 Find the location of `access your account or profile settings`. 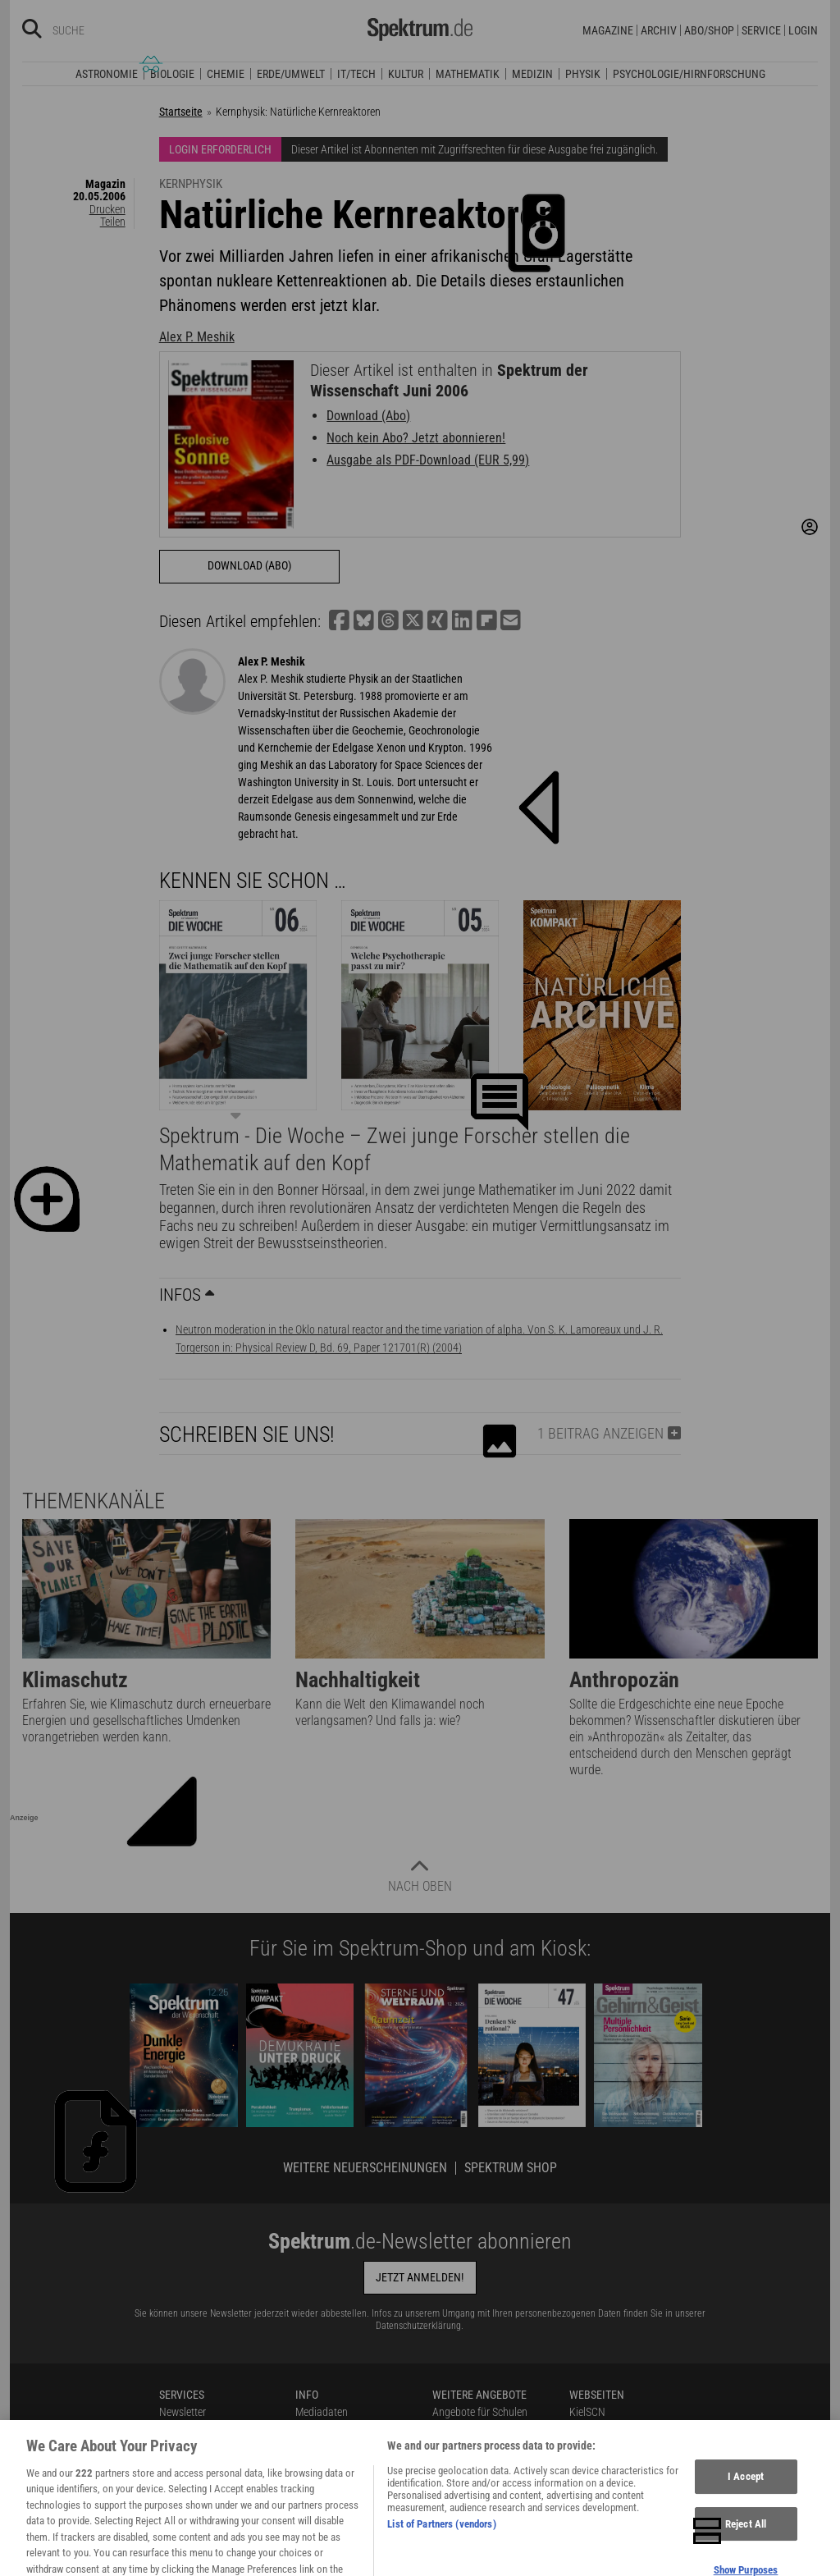

access your account or profile settings is located at coordinates (810, 527).